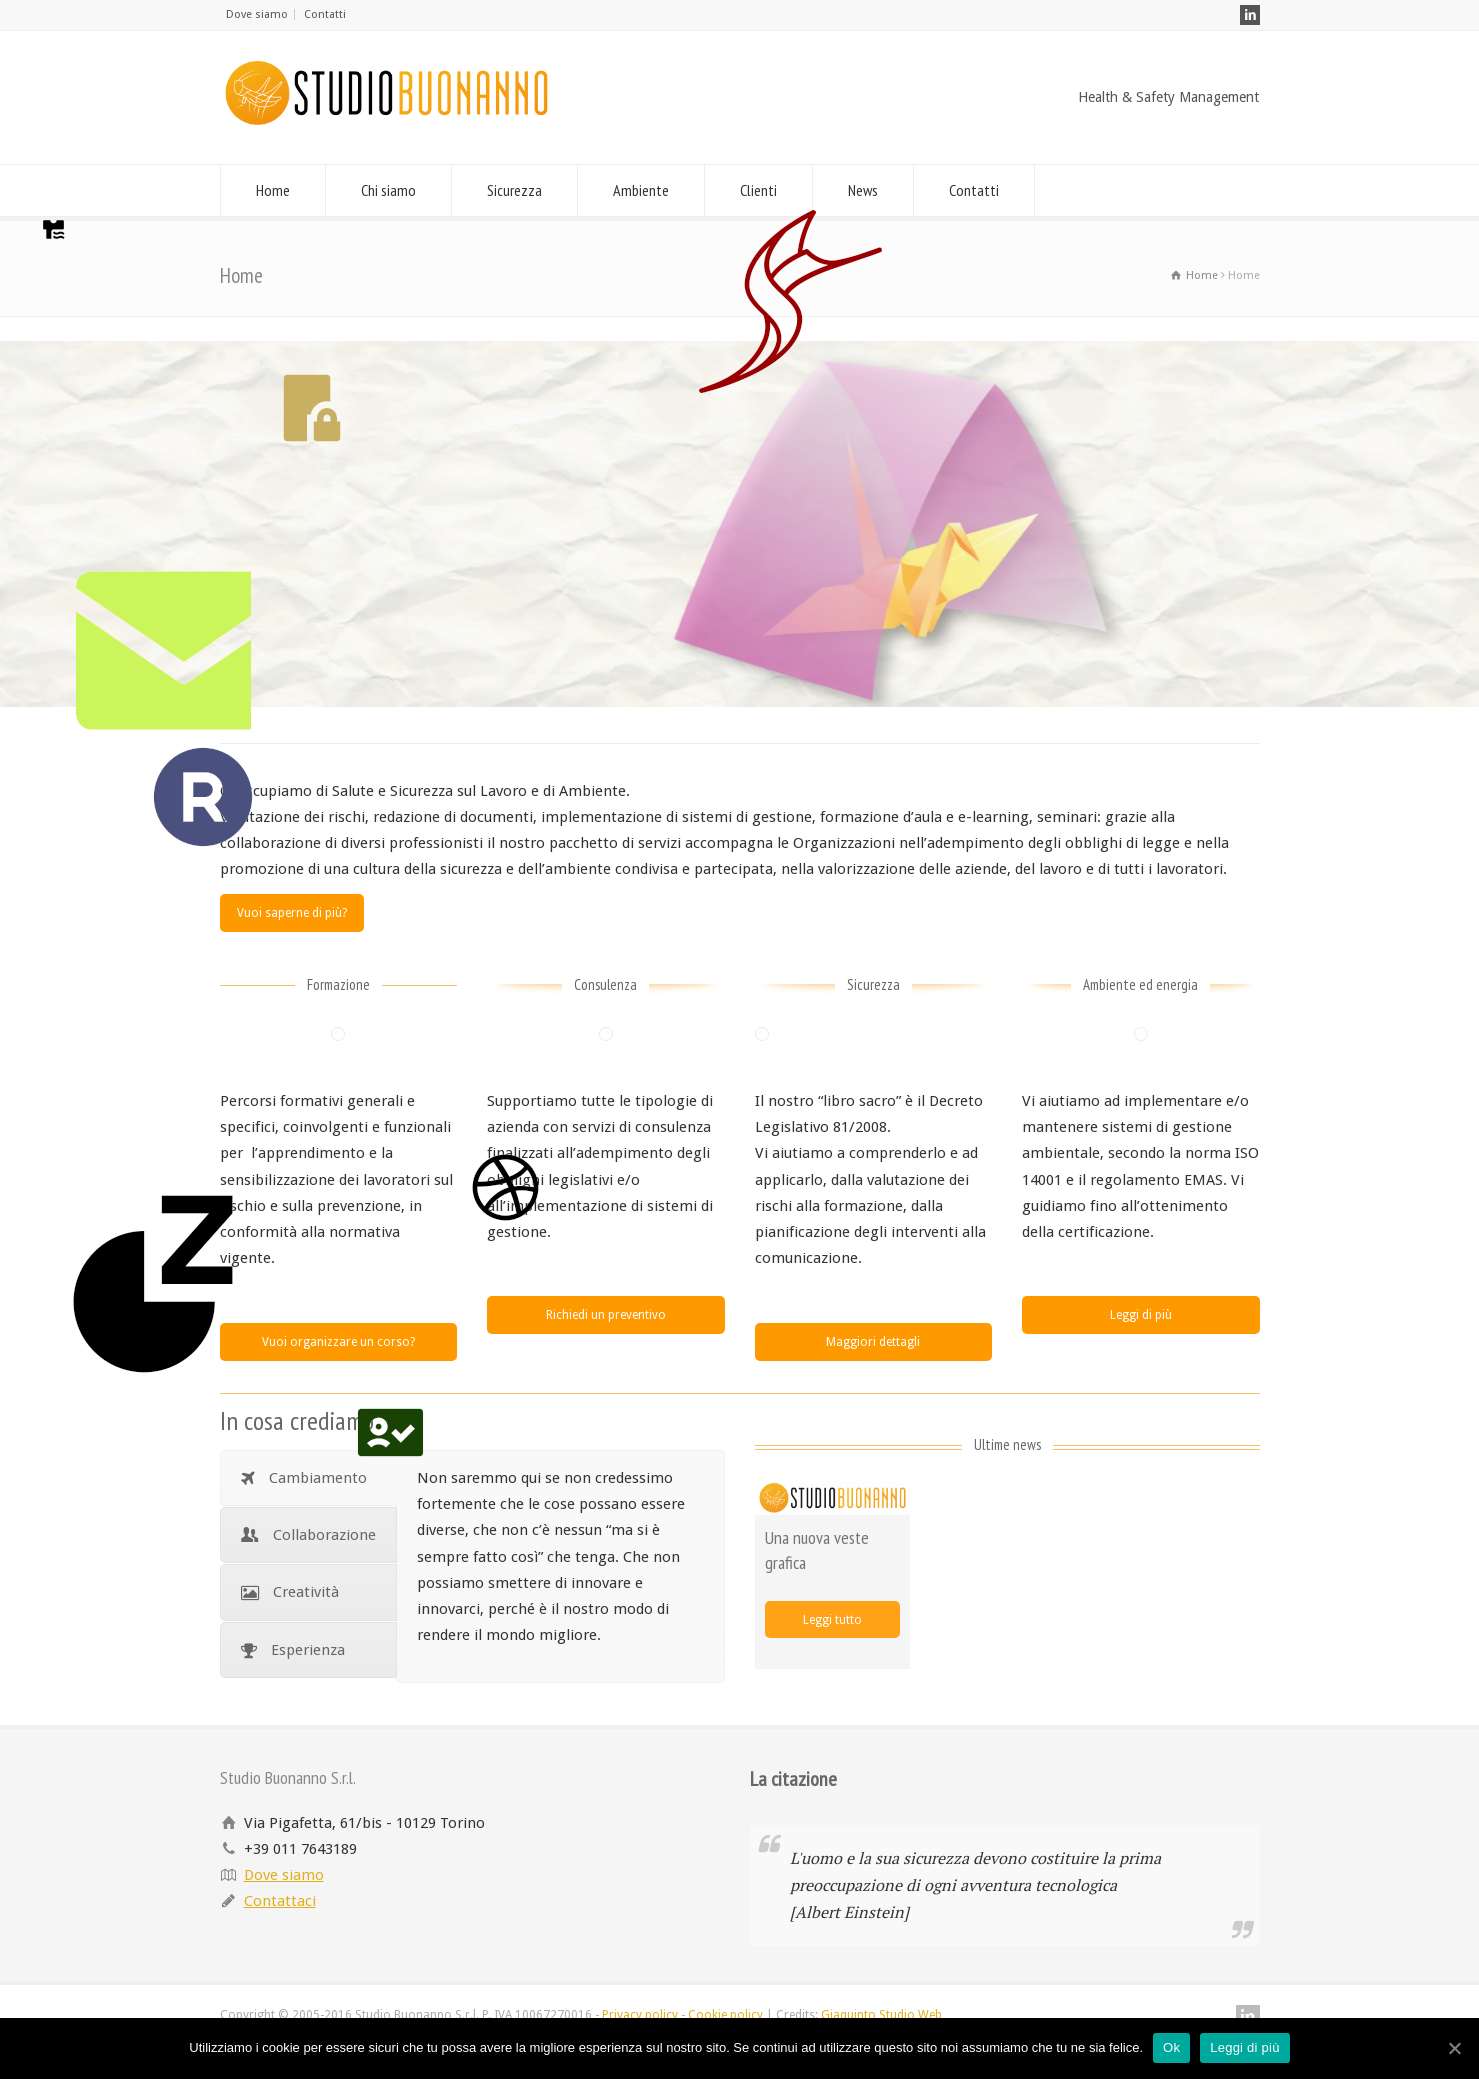 The width and height of the screenshot is (1479, 2079). I want to click on sailfish os logo, so click(790, 301).